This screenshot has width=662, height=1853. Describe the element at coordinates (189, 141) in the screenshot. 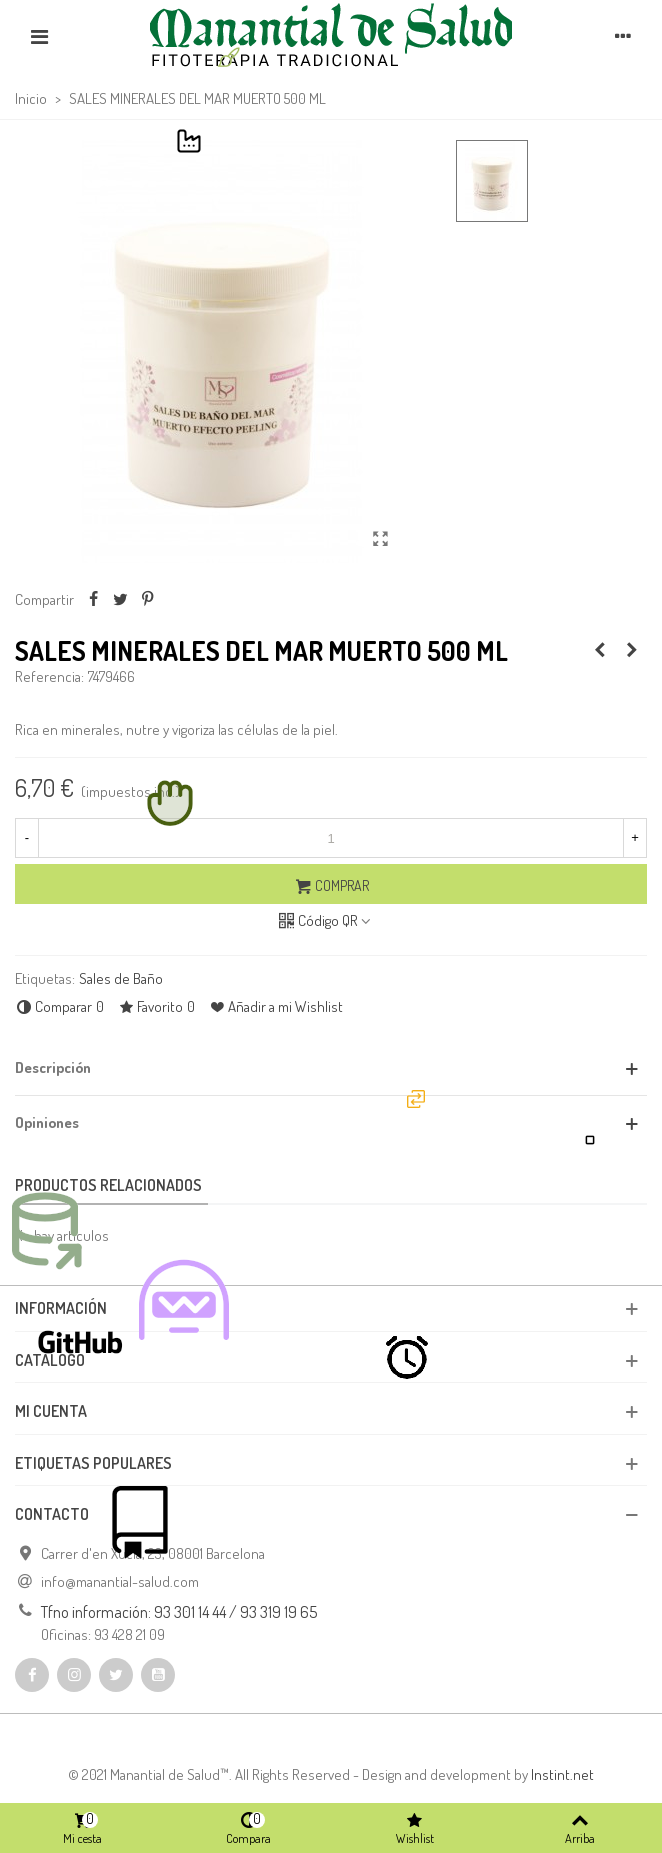

I see `view manufacturing or production settings` at that location.